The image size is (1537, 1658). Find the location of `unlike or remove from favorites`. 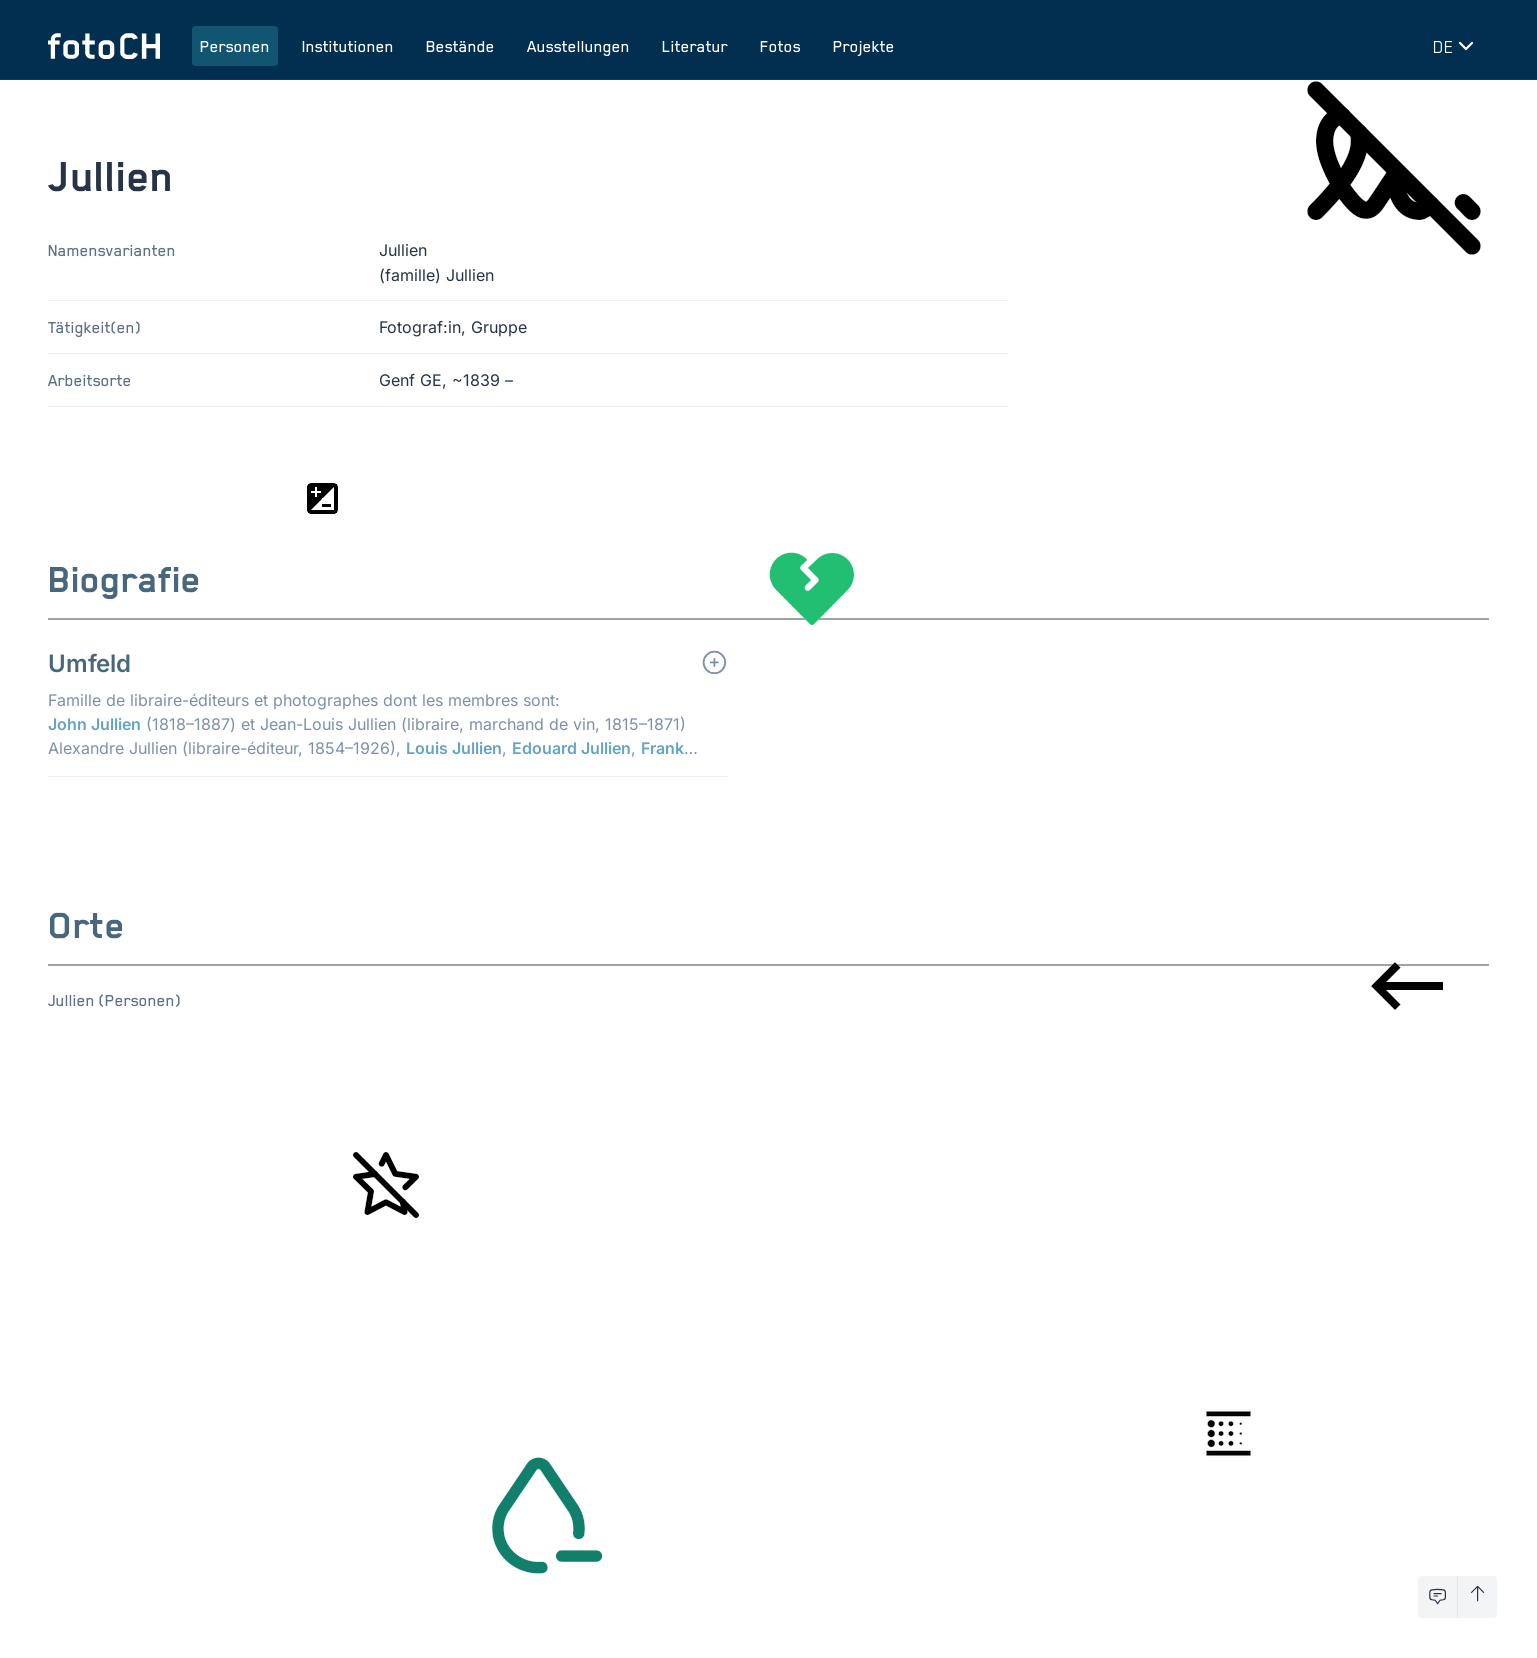

unlike or remove from favorites is located at coordinates (812, 586).